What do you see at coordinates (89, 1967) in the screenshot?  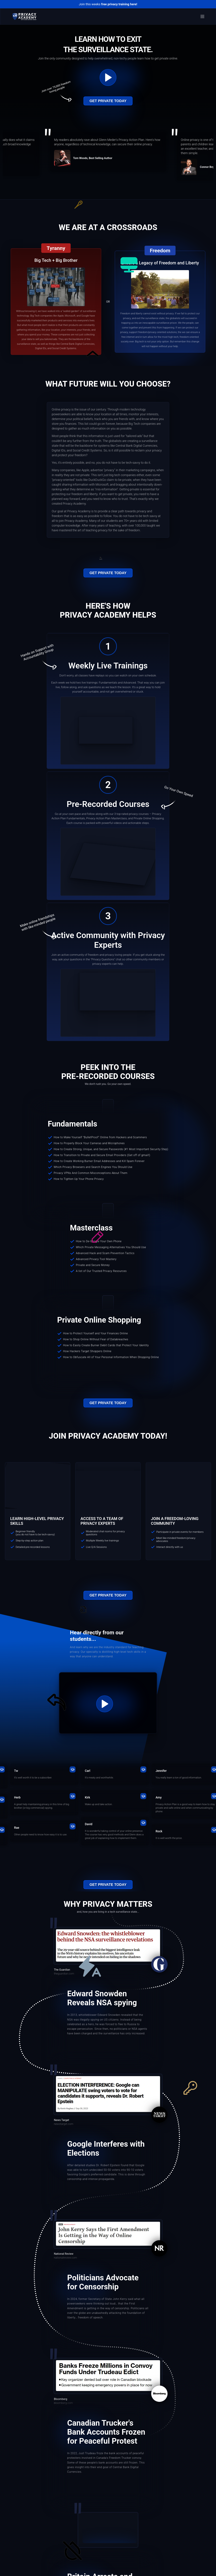 I see `enable auto-flash mode for camera` at bounding box center [89, 1967].